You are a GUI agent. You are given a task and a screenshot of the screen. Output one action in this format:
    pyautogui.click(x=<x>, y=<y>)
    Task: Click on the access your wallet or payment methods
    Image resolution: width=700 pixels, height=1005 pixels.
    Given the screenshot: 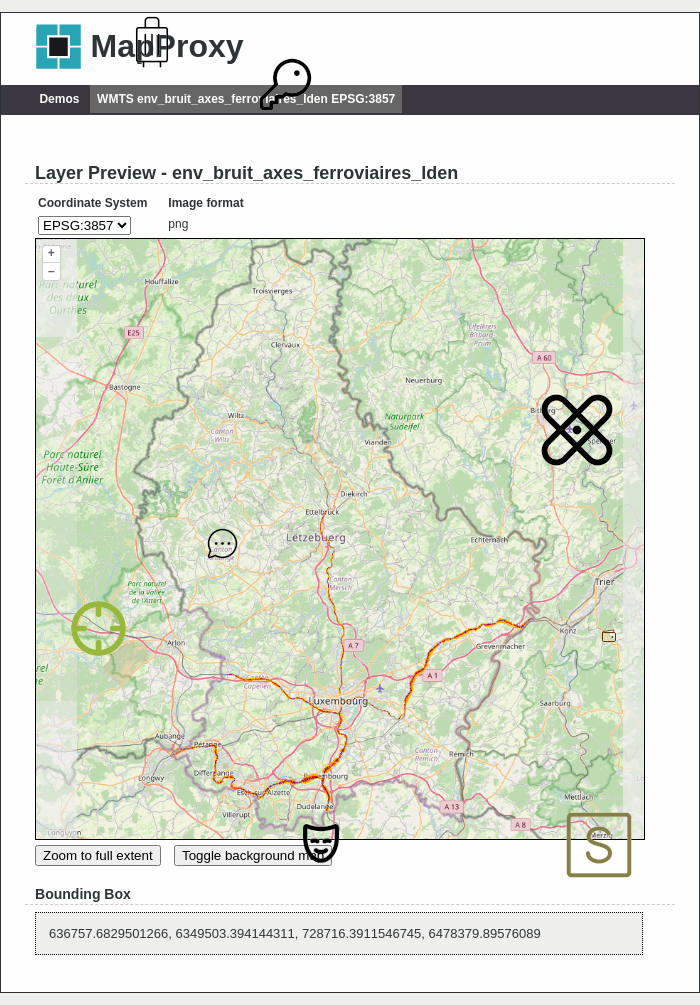 What is the action you would take?
    pyautogui.click(x=609, y=636)
    